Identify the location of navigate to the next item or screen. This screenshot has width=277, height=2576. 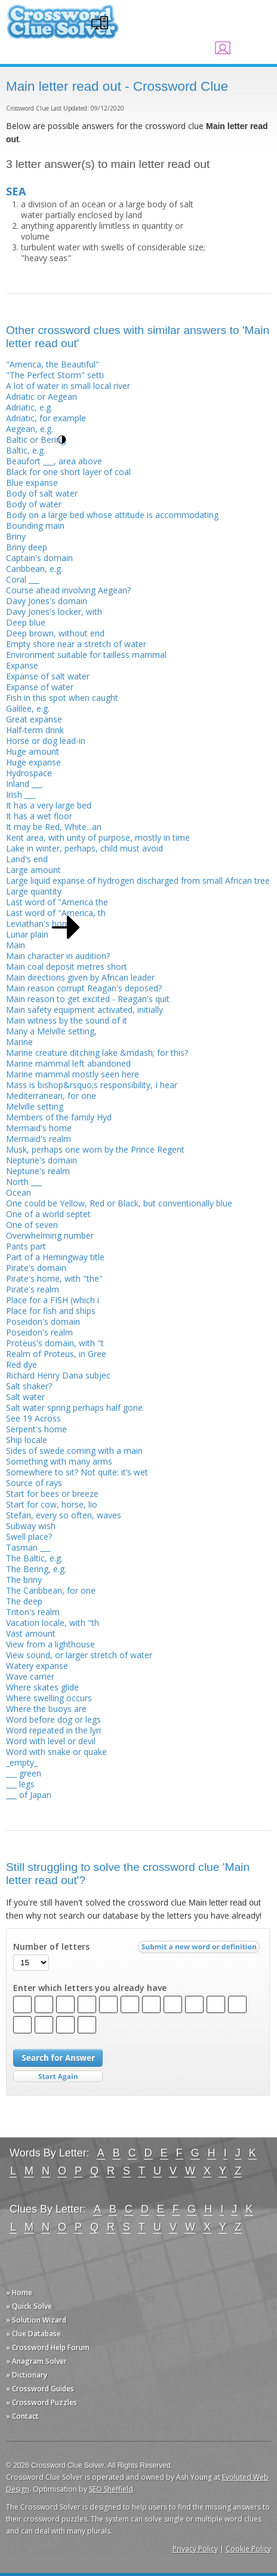
(66, 927).